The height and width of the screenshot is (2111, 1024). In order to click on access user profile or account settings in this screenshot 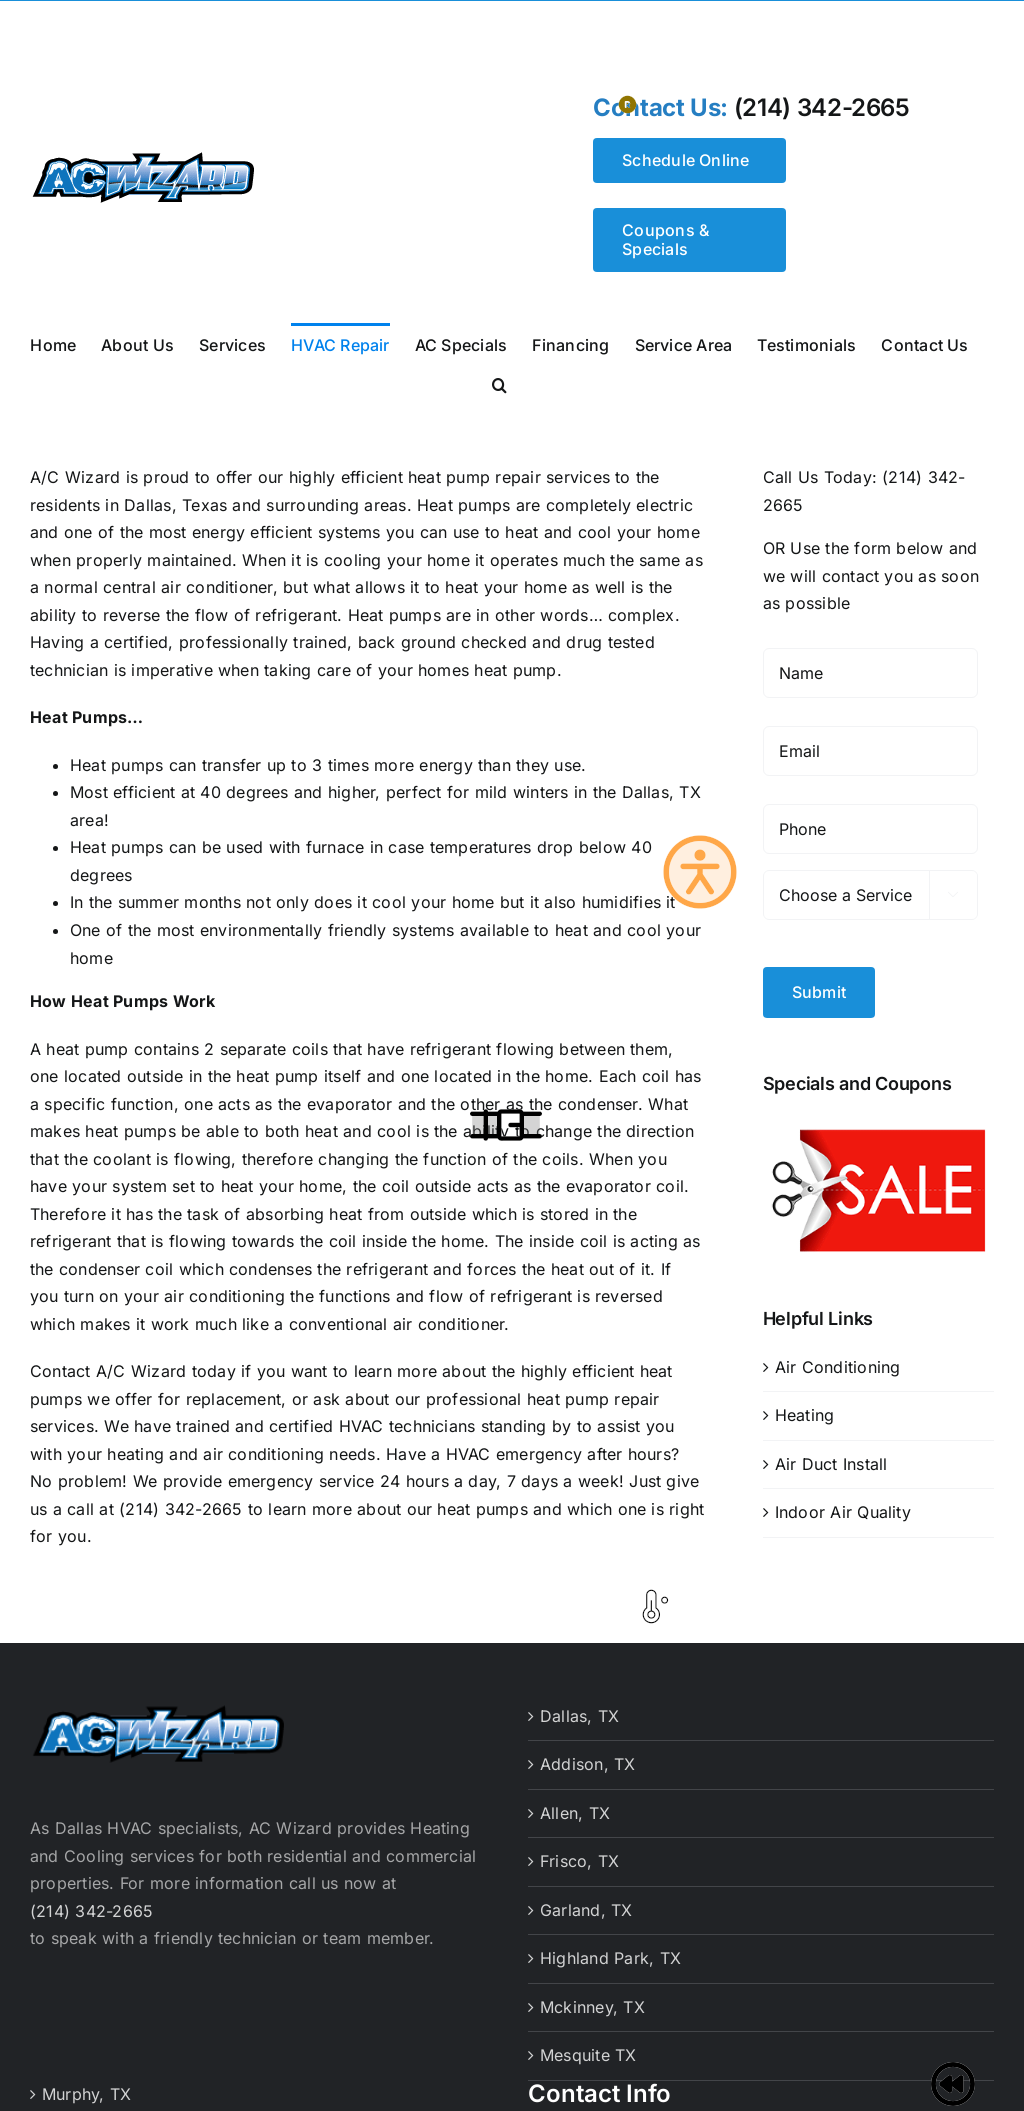, I will do `click(700, 872)`.